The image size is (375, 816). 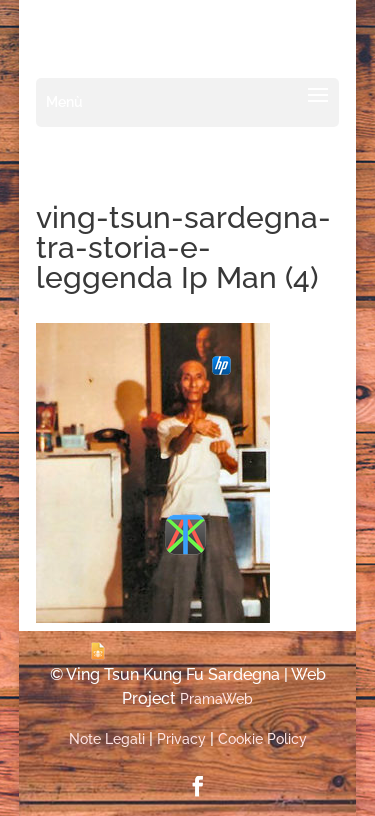 What do you see at coordinates (185, 534) in the screenshot?
I see `open tixati torrent client` at bounding box center [185, 534].